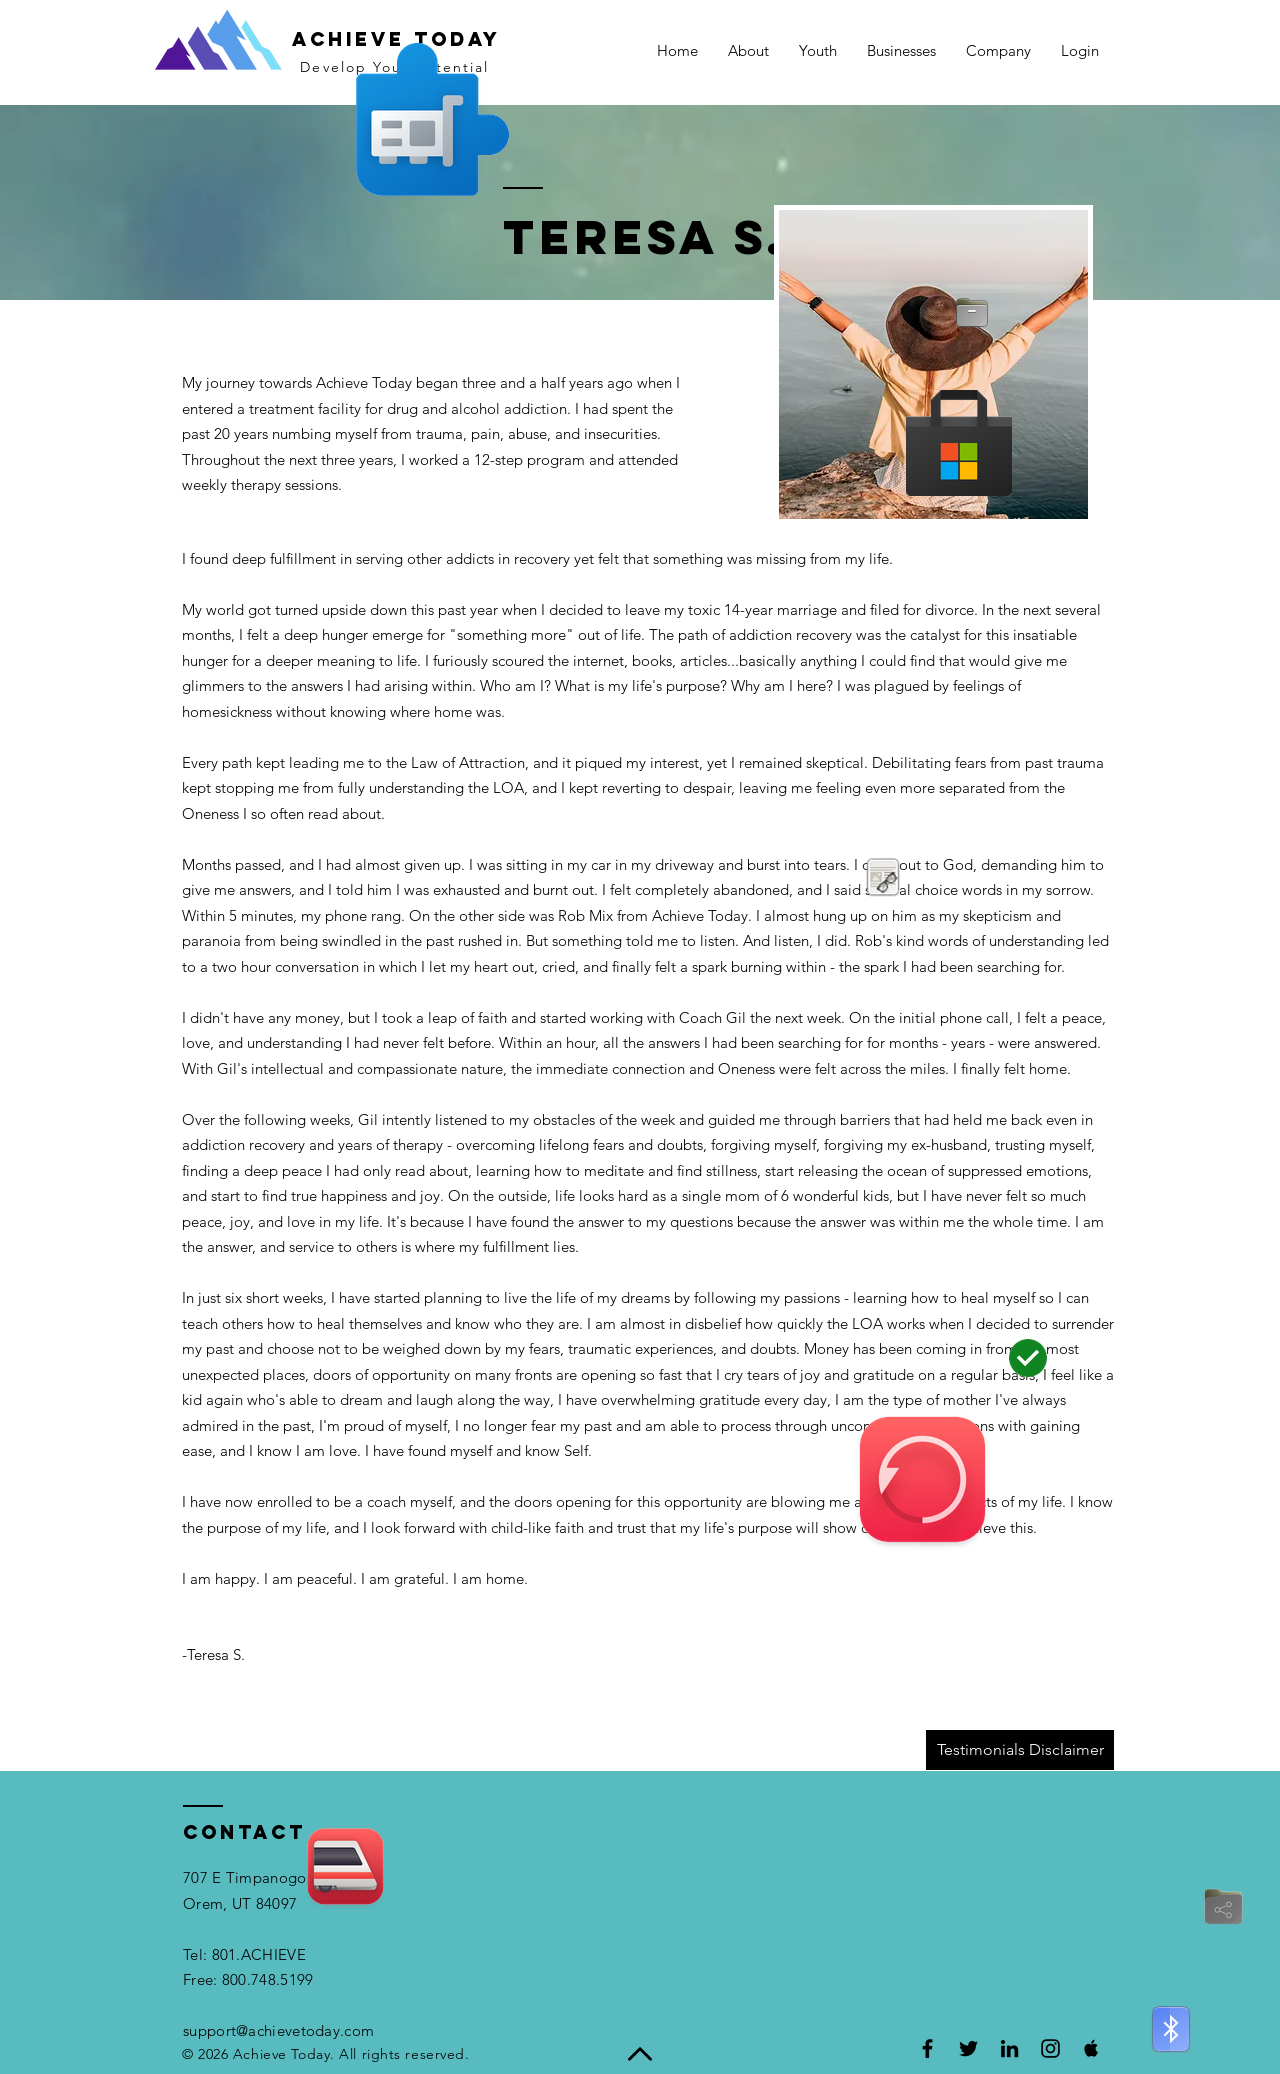  I want to click on open the documents app, so click(883, 877).